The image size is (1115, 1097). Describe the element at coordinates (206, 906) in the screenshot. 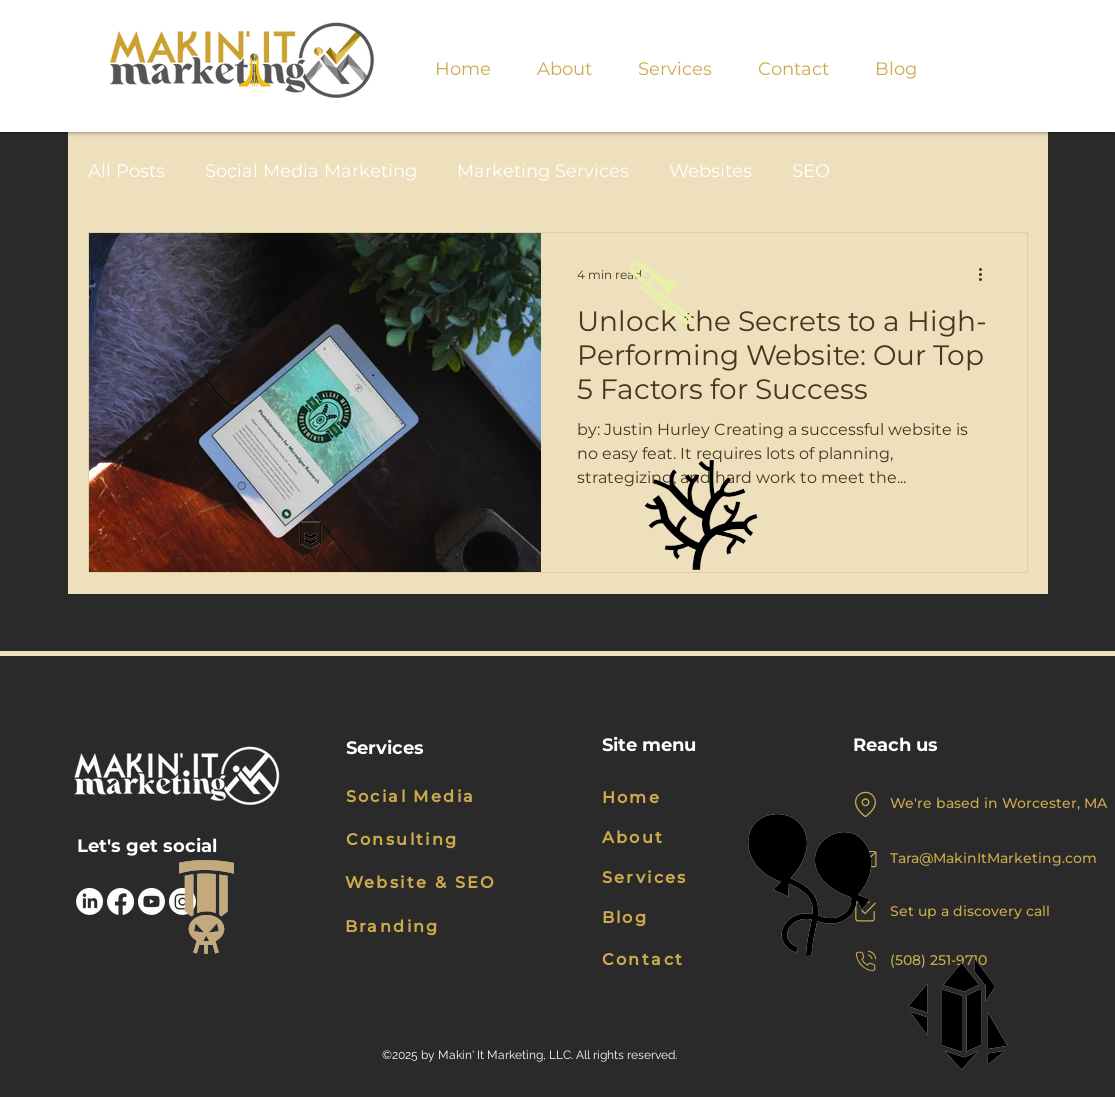

I see `achievement unlocked for defeating enemies` at that location.